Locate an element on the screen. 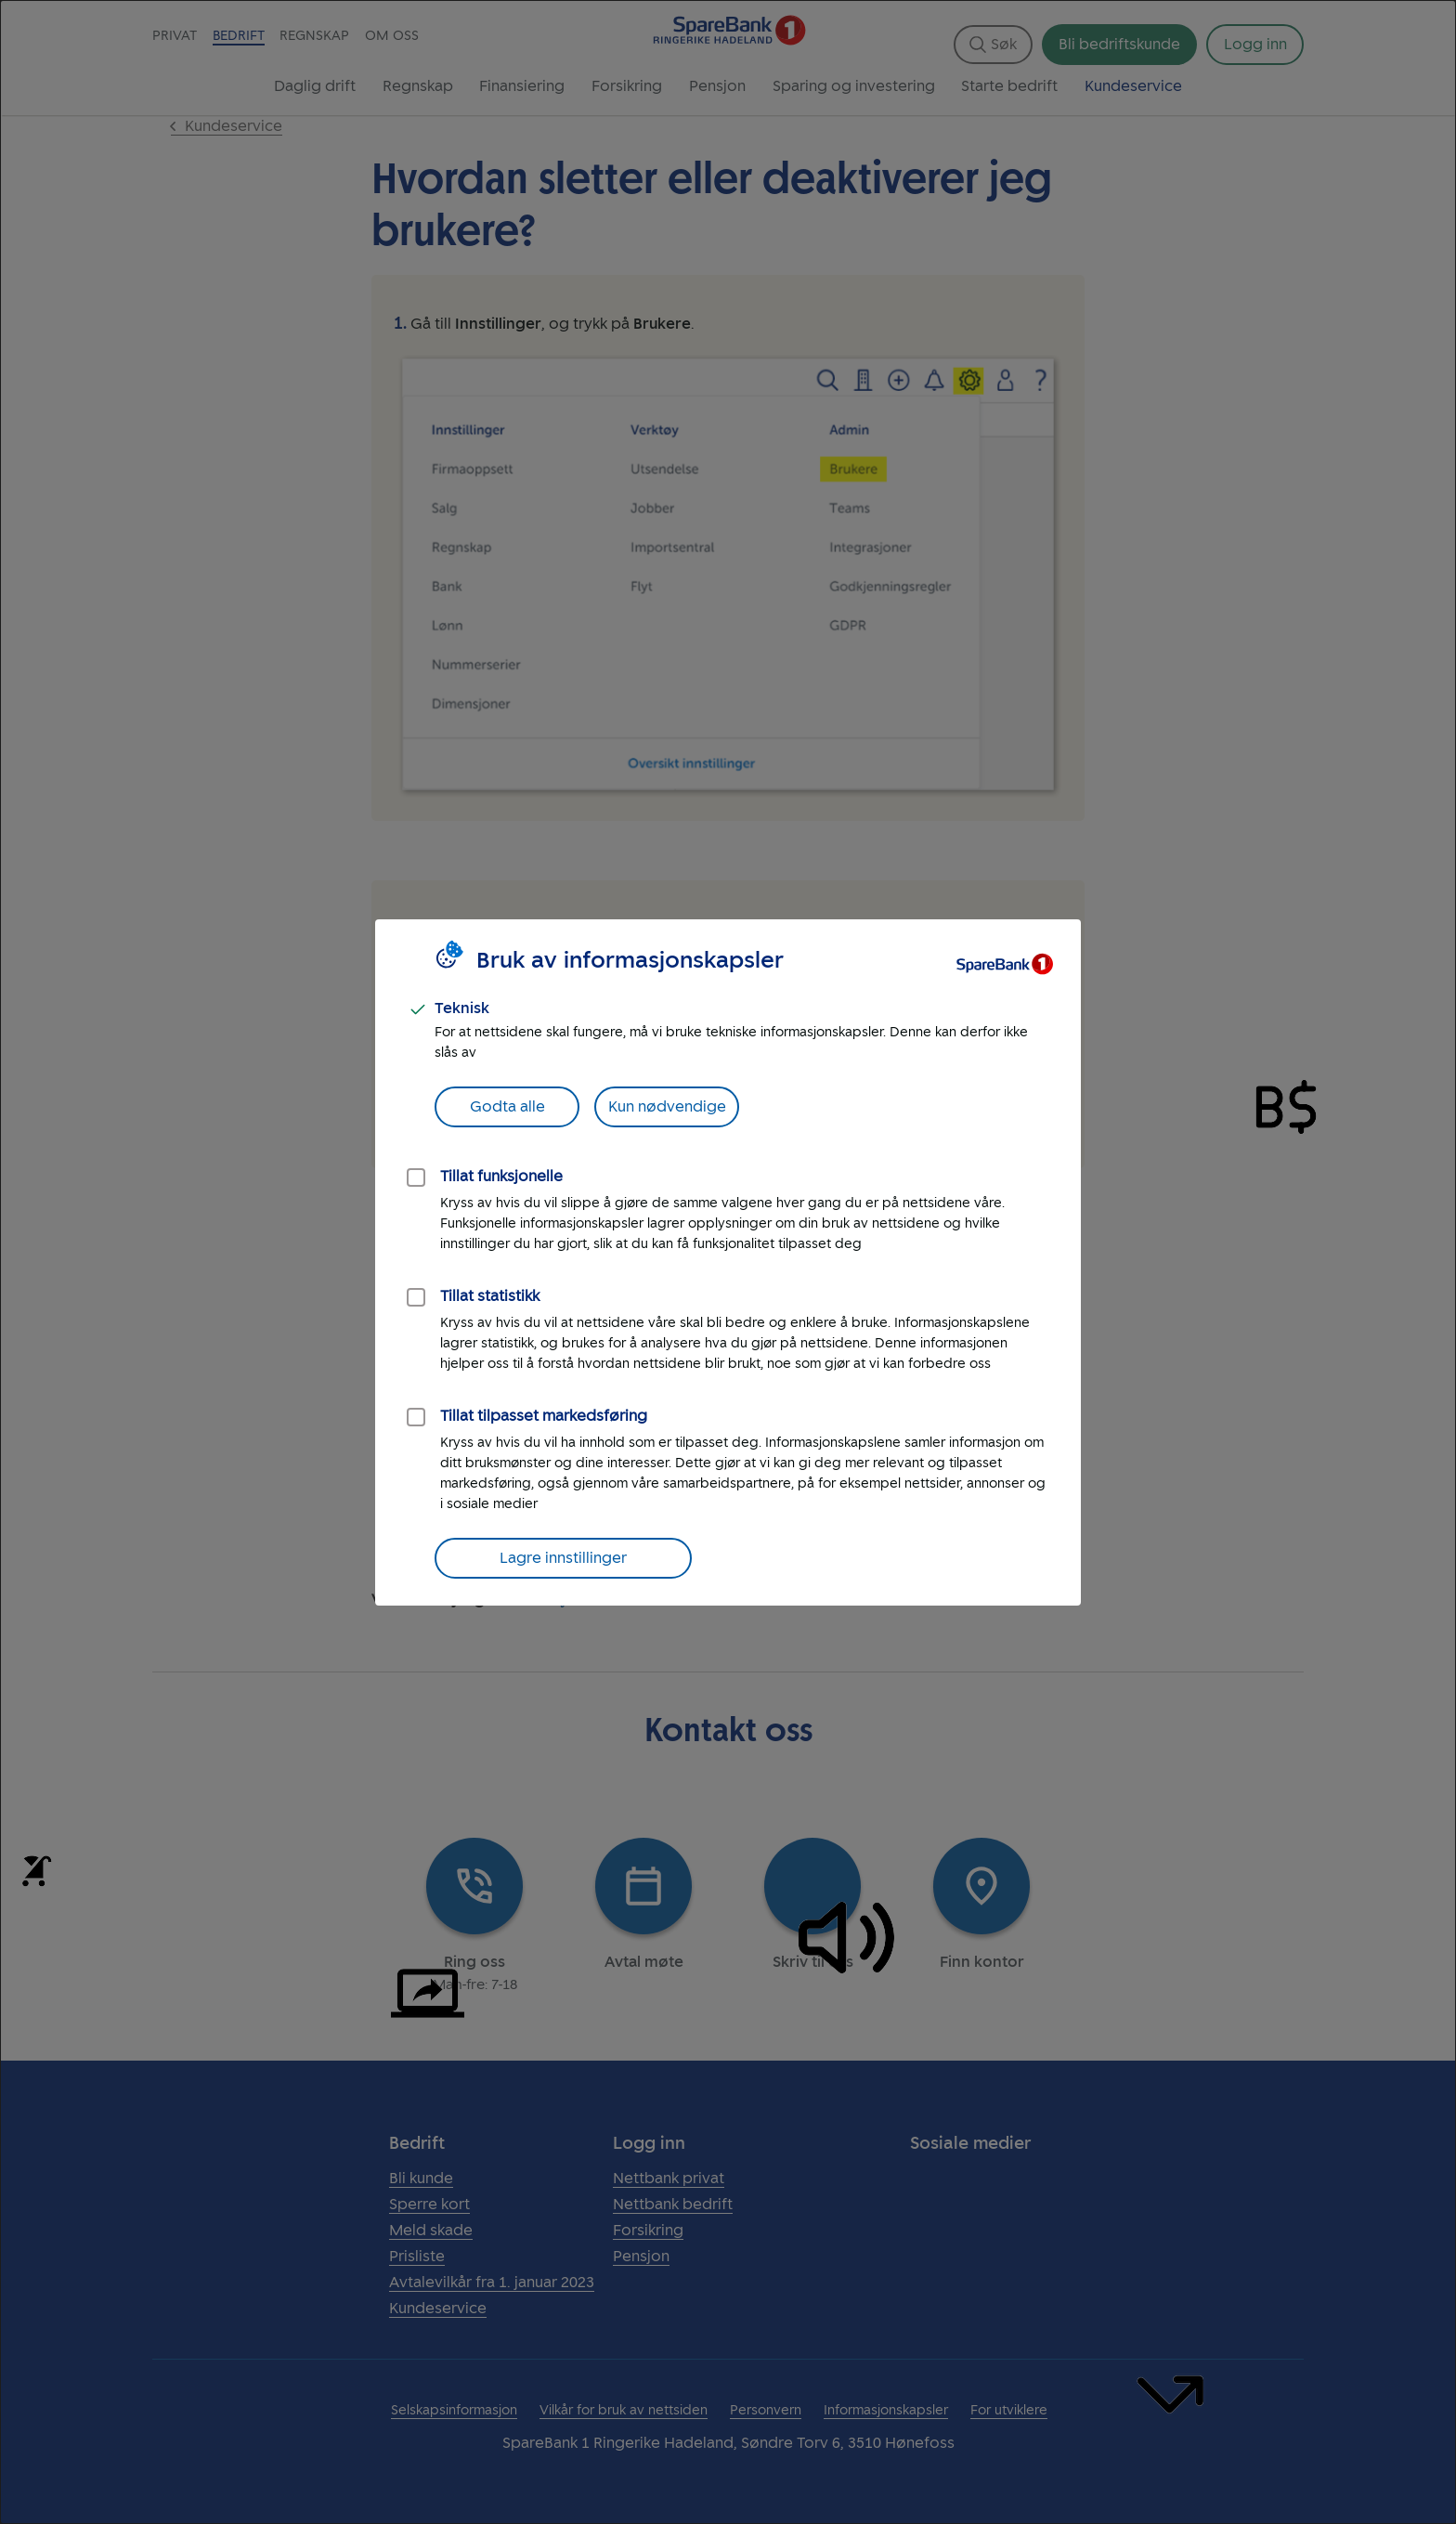 Image resolution: width=1456 pixels, height=2524 pixels. indicates a missed outgoing call is located at coordinates (1169, 2394).